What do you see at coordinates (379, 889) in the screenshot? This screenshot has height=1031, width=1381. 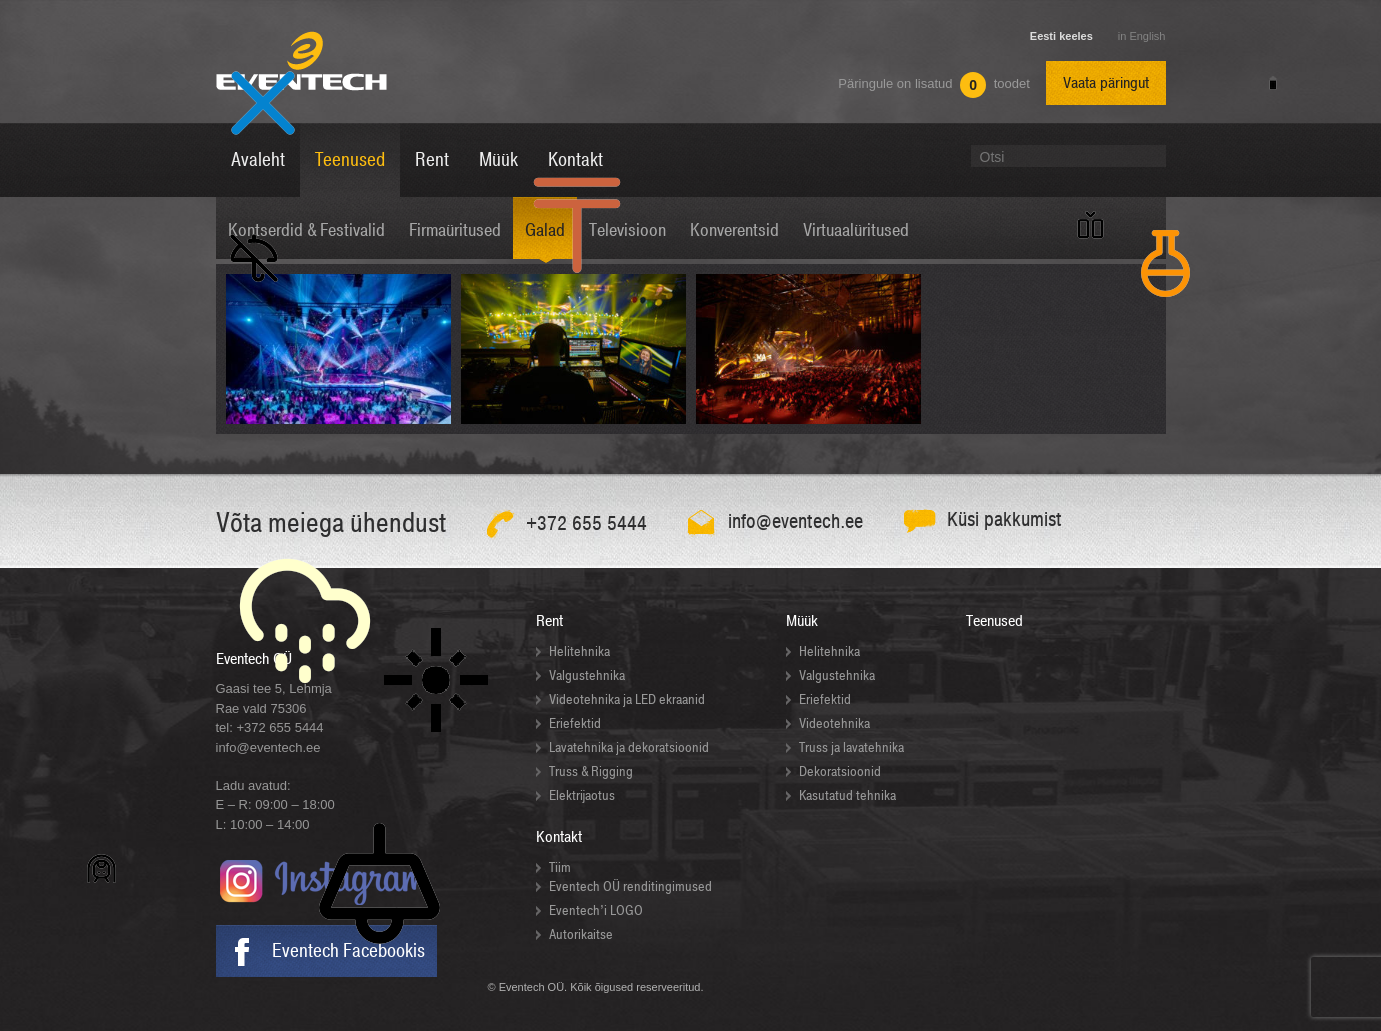 I see `toggle ceiling light on or off` at bounding box center [379, 889].